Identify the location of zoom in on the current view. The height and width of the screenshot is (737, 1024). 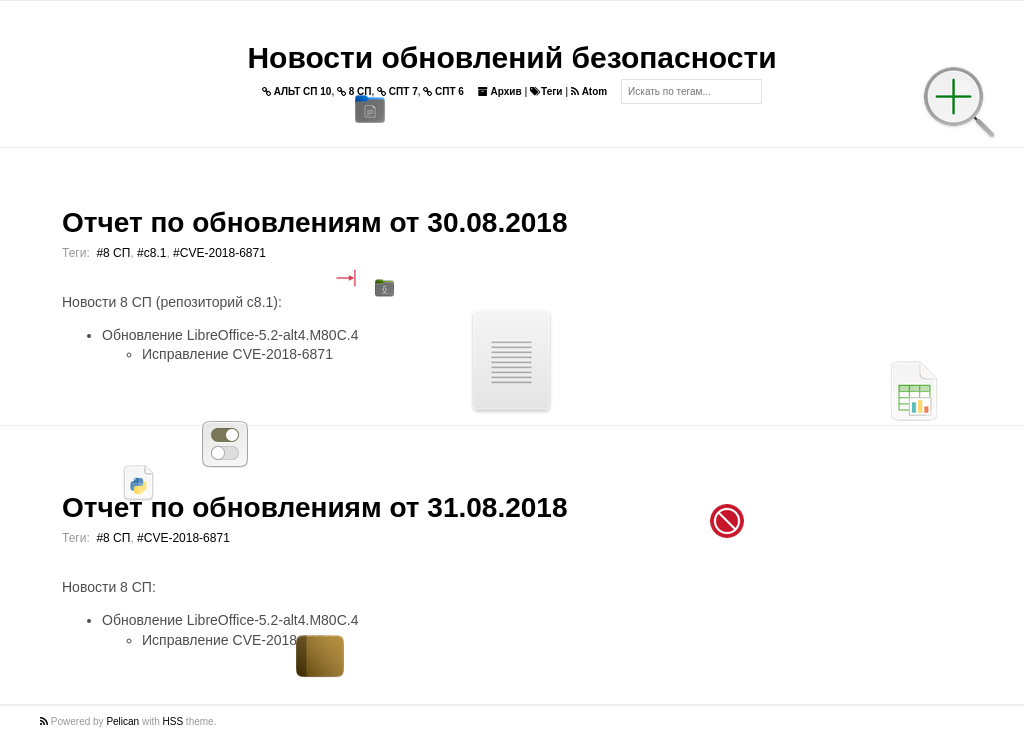
(958, 101).